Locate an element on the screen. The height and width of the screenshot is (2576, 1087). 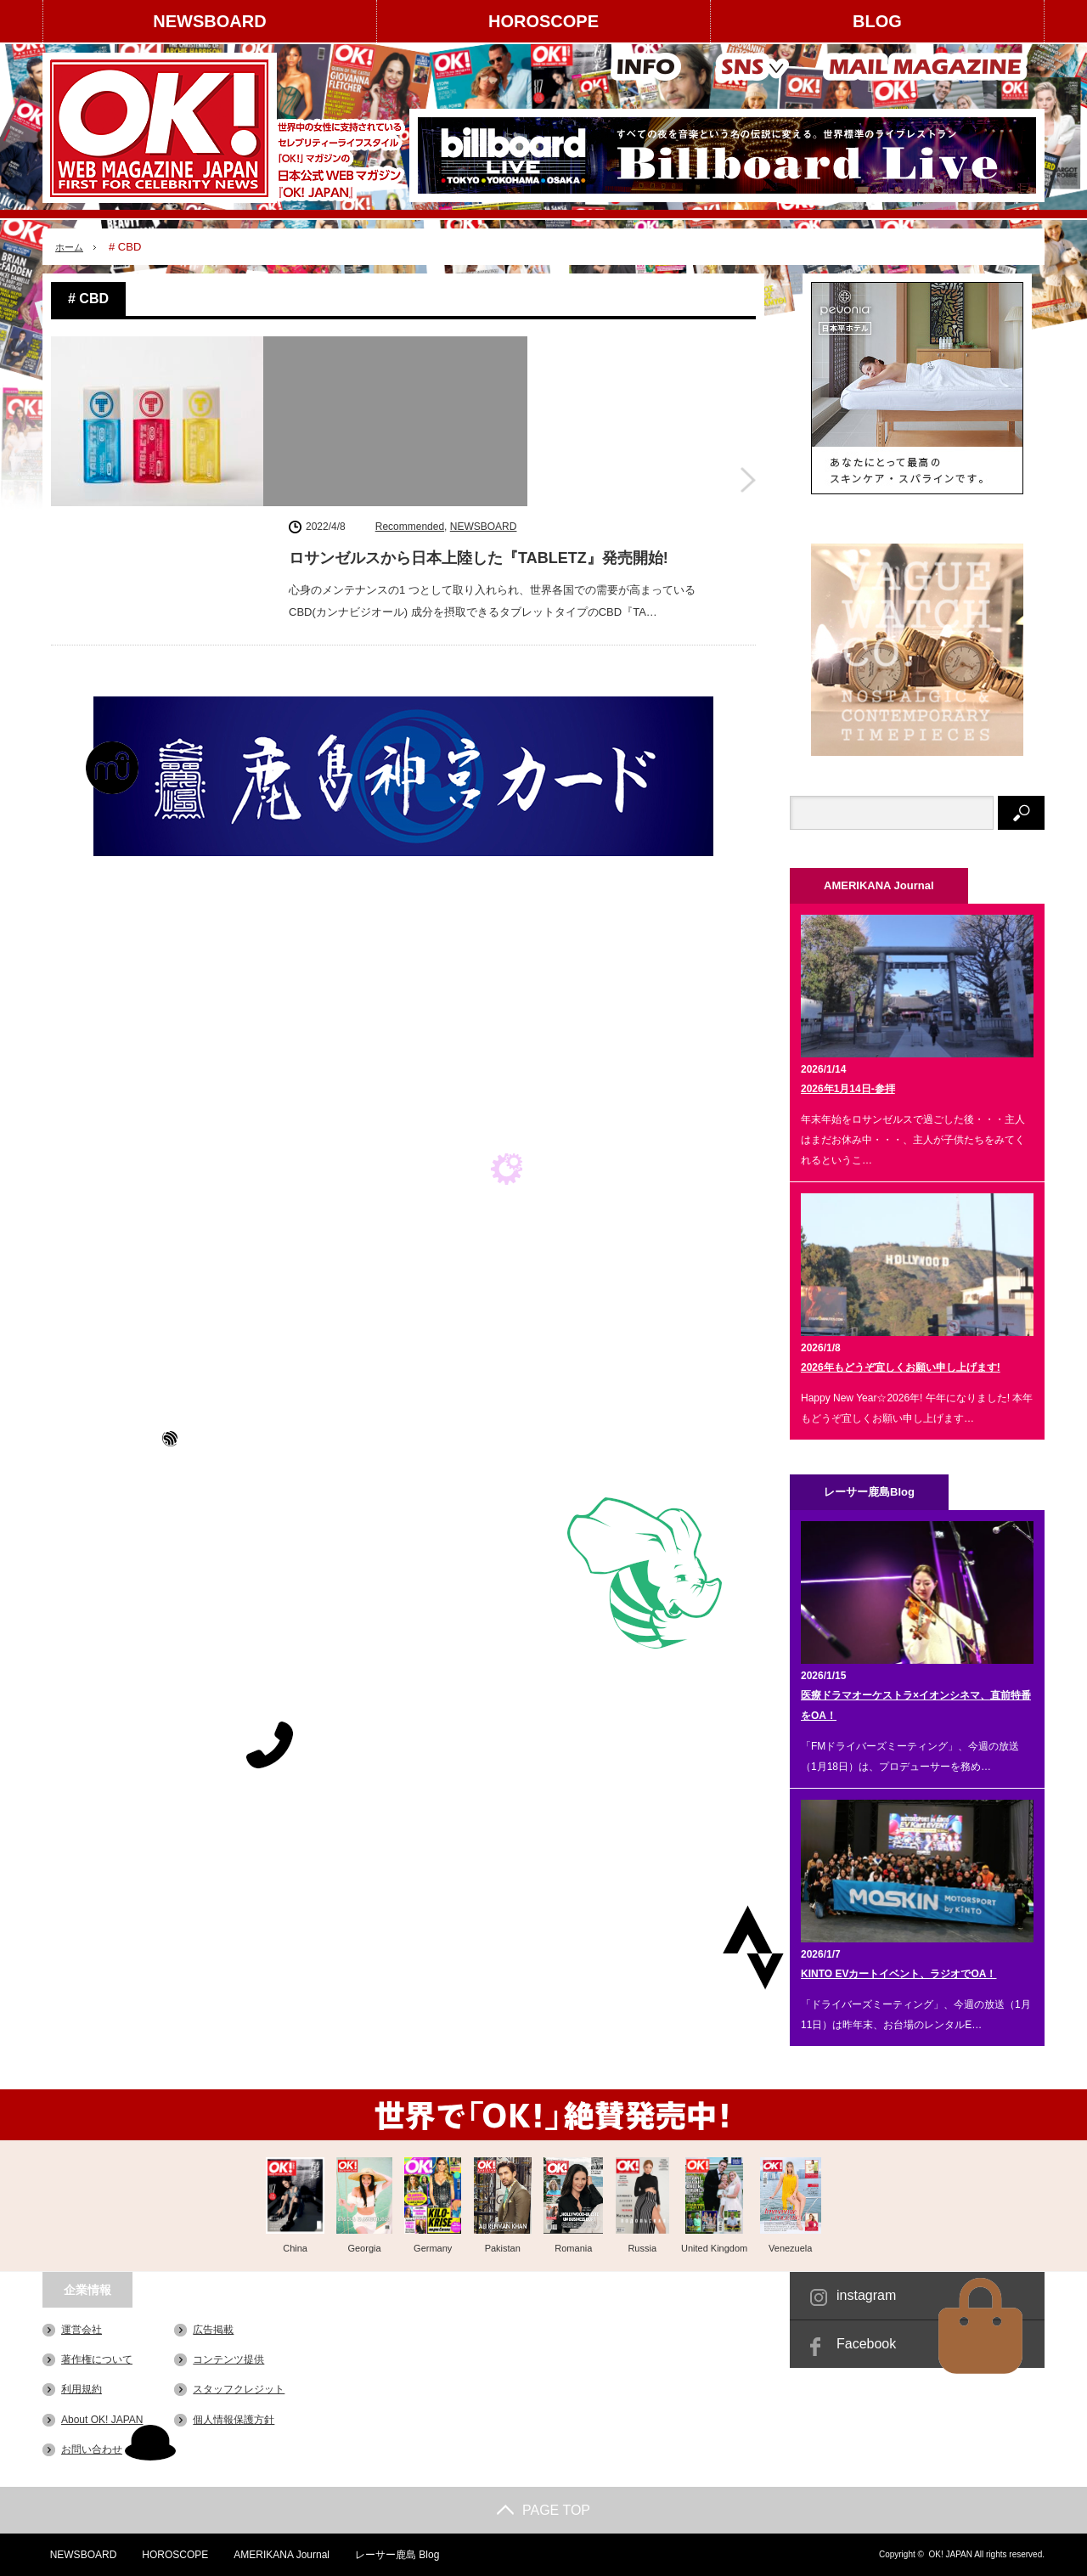
espressif systems company logo is located at coordinates (170, 1439).